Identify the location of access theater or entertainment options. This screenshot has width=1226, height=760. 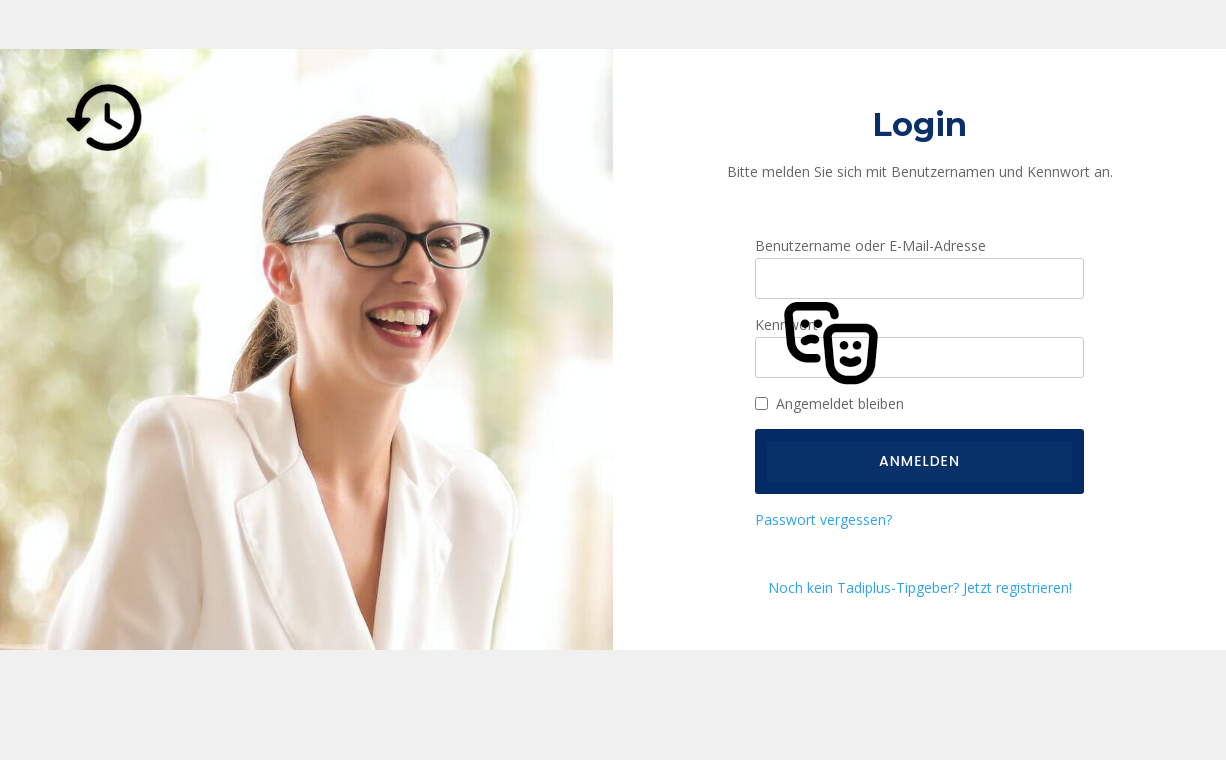
(831, 341).